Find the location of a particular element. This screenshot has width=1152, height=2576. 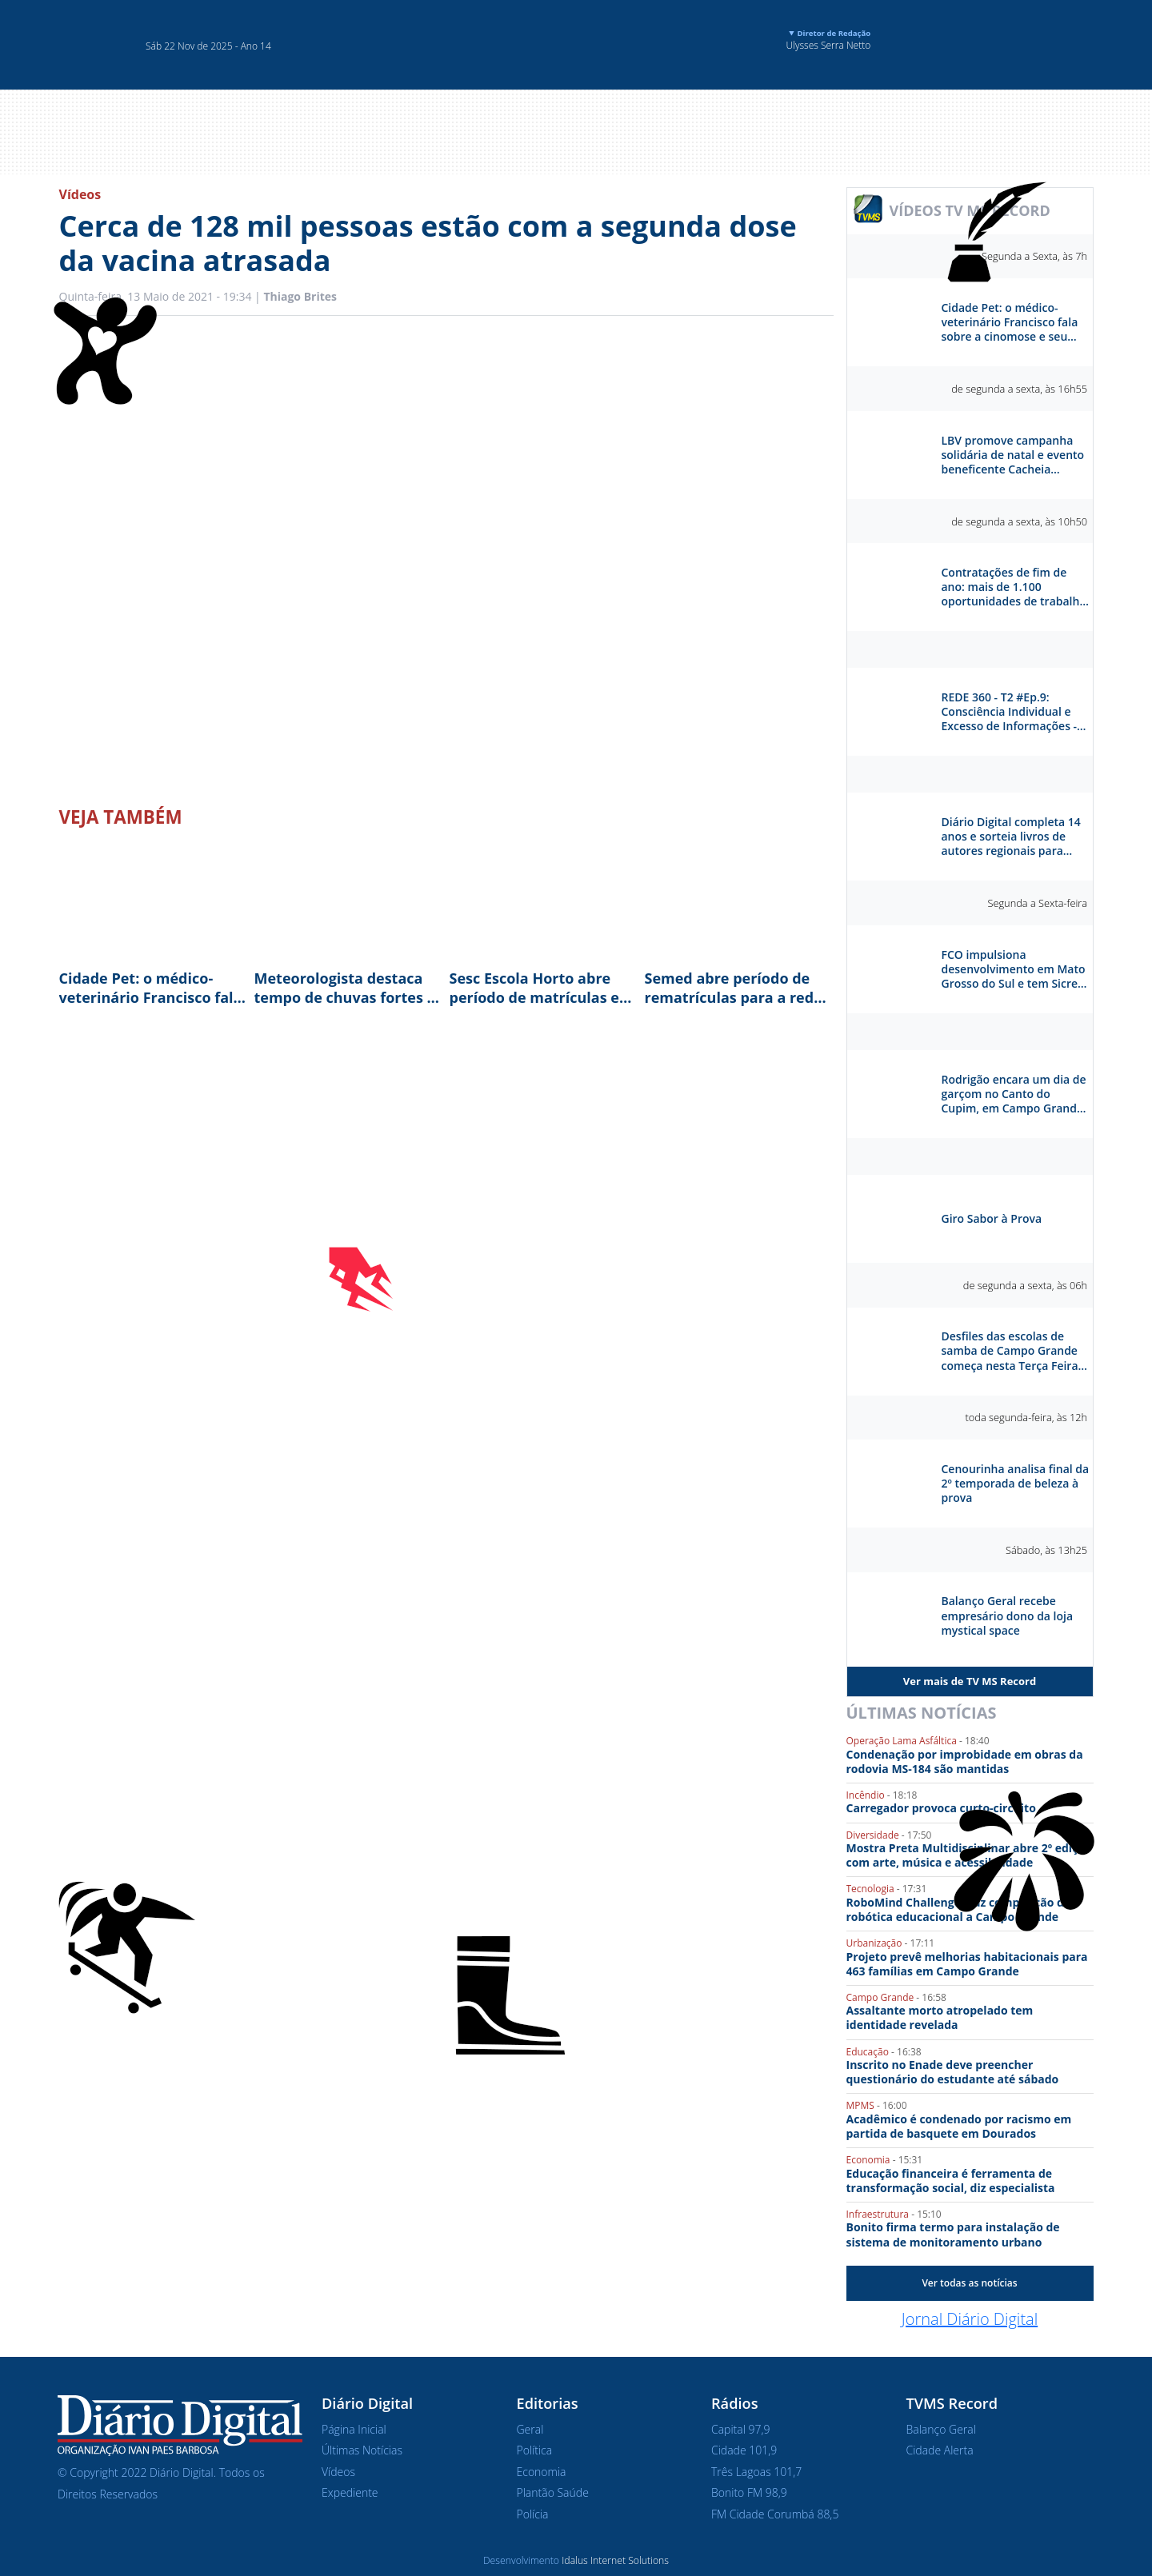

express enthusiasm or passion is located at coordinates (104, 350).